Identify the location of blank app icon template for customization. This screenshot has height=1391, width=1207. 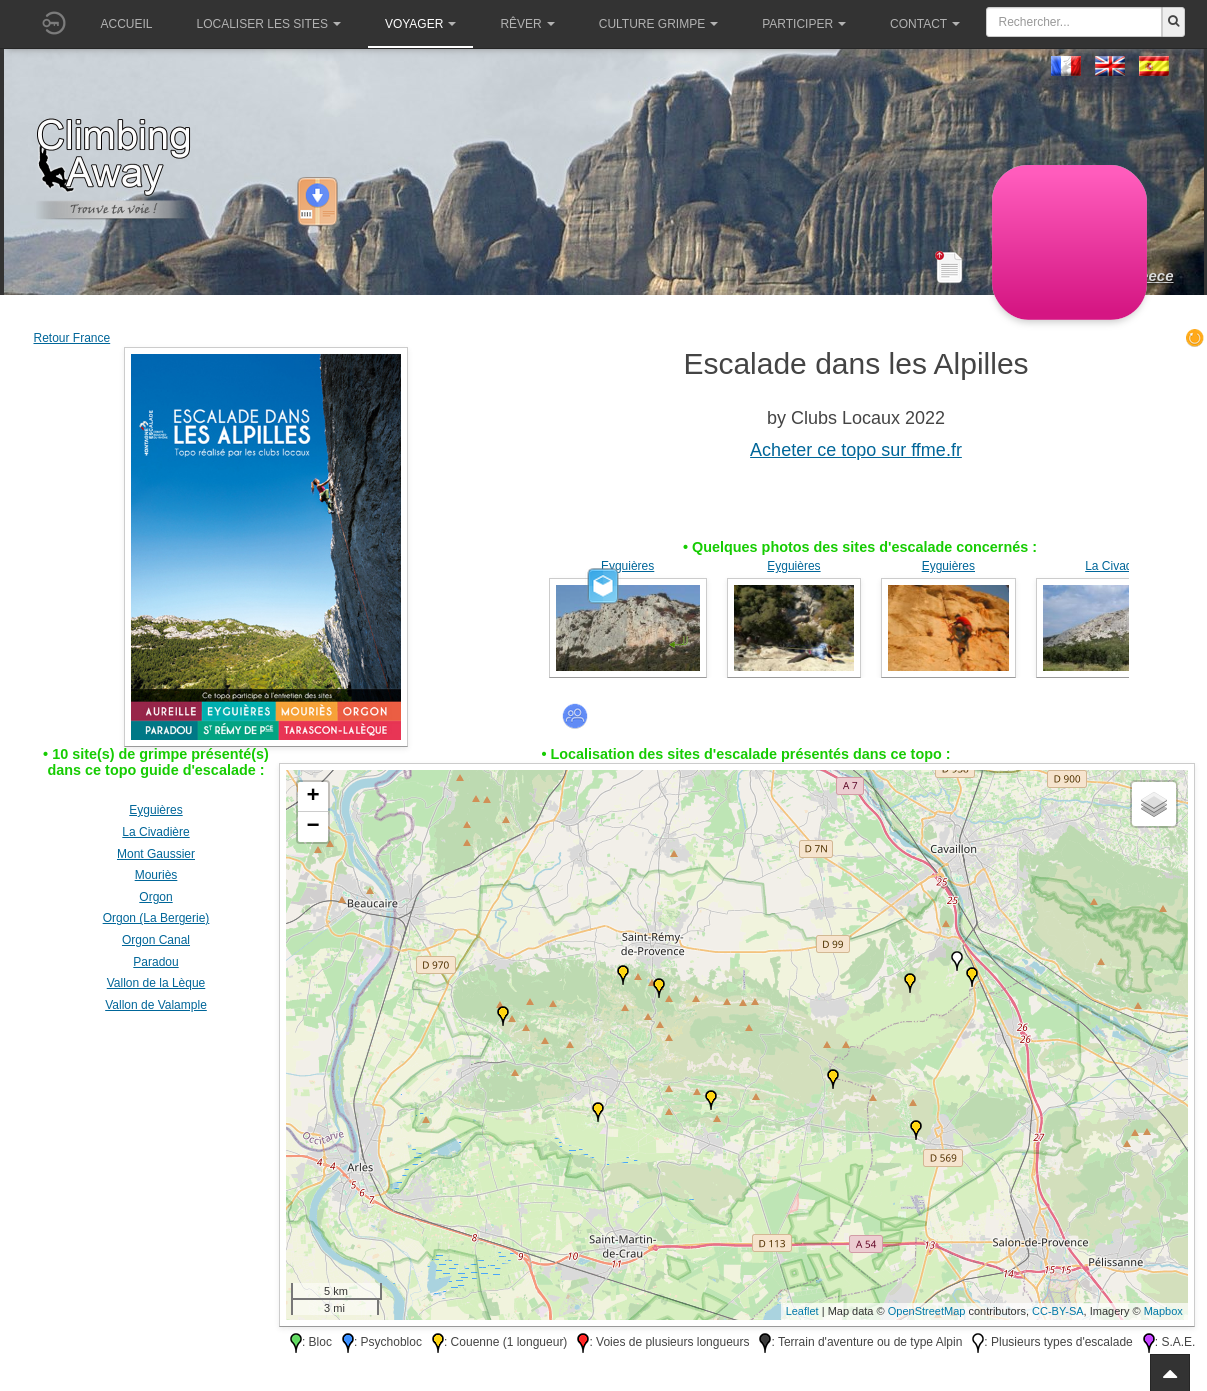
(1069, 242).